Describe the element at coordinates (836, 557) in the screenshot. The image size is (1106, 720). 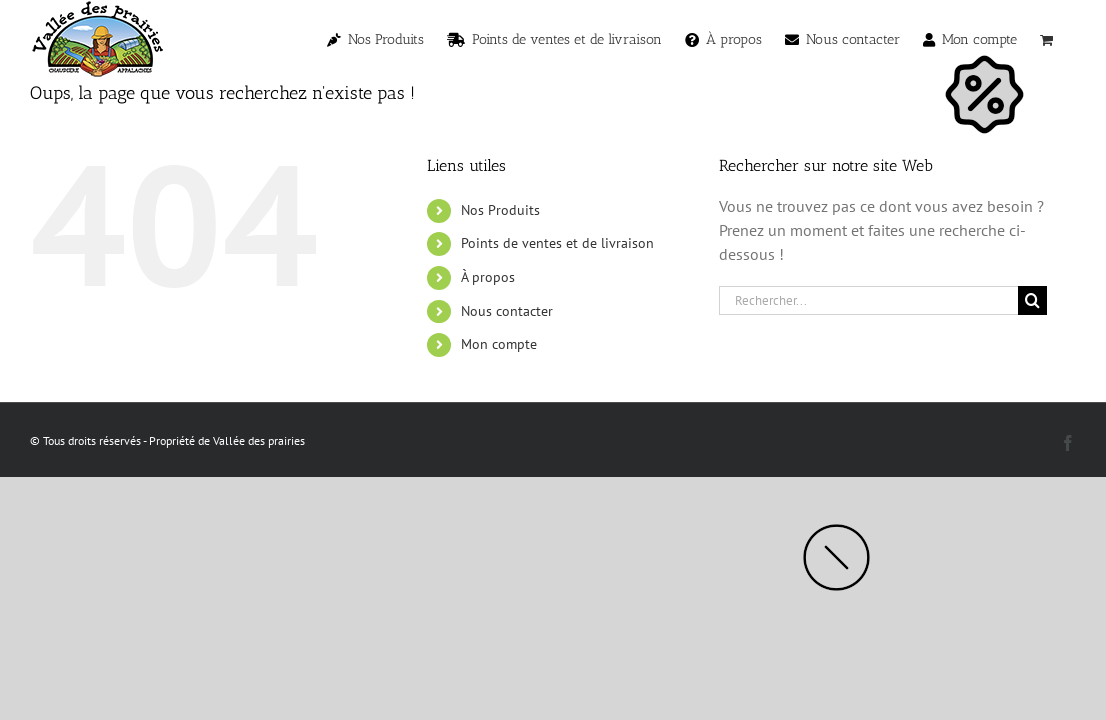
I see `indicates a prohibited or restricted action` at that location.